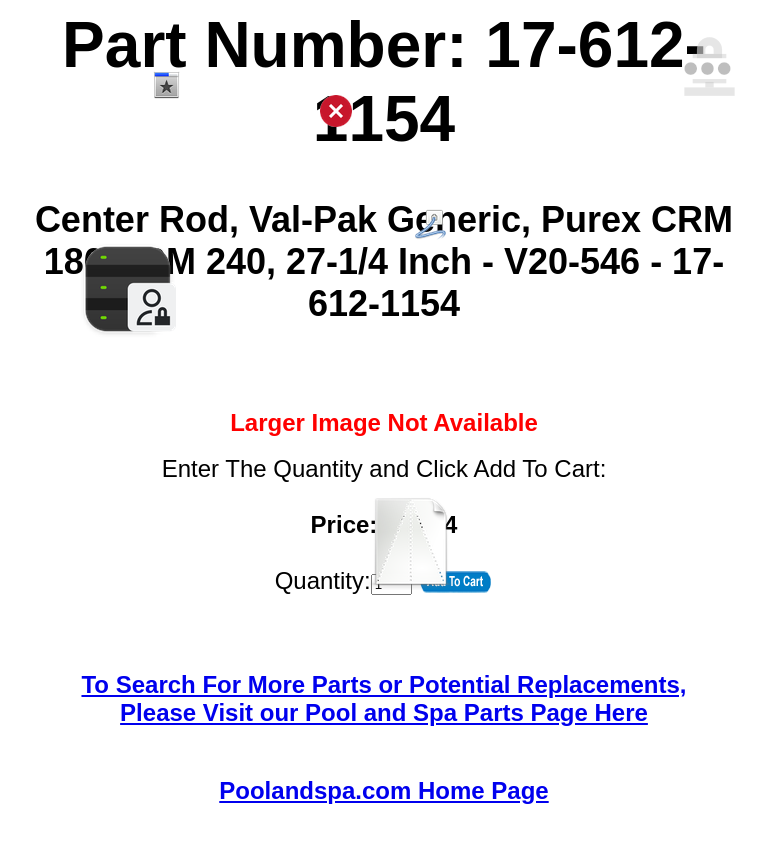 This screenshot has height=847, width=768. I want to click on configure NIS (network information service) server settings, so click(128, 290).